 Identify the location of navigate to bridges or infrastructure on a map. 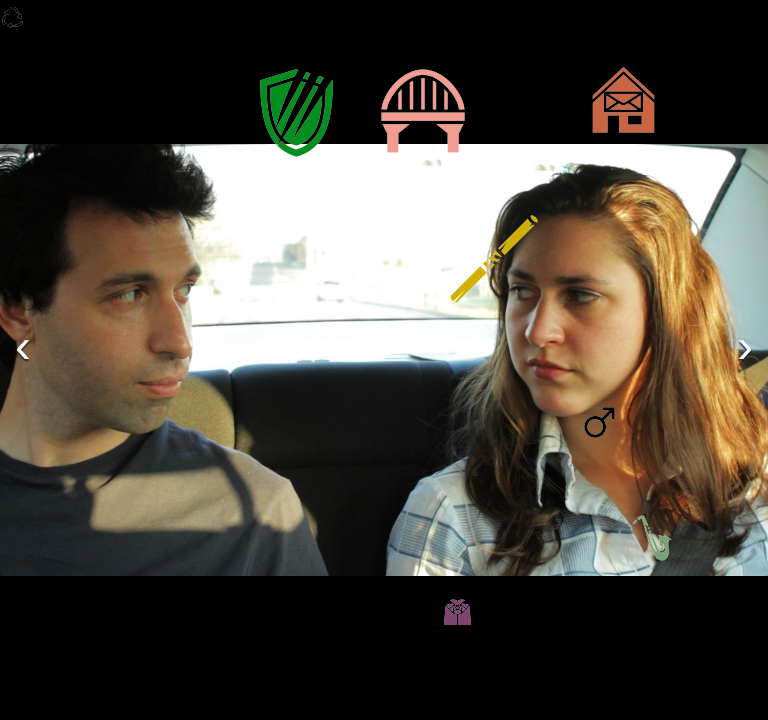
(423, 111).